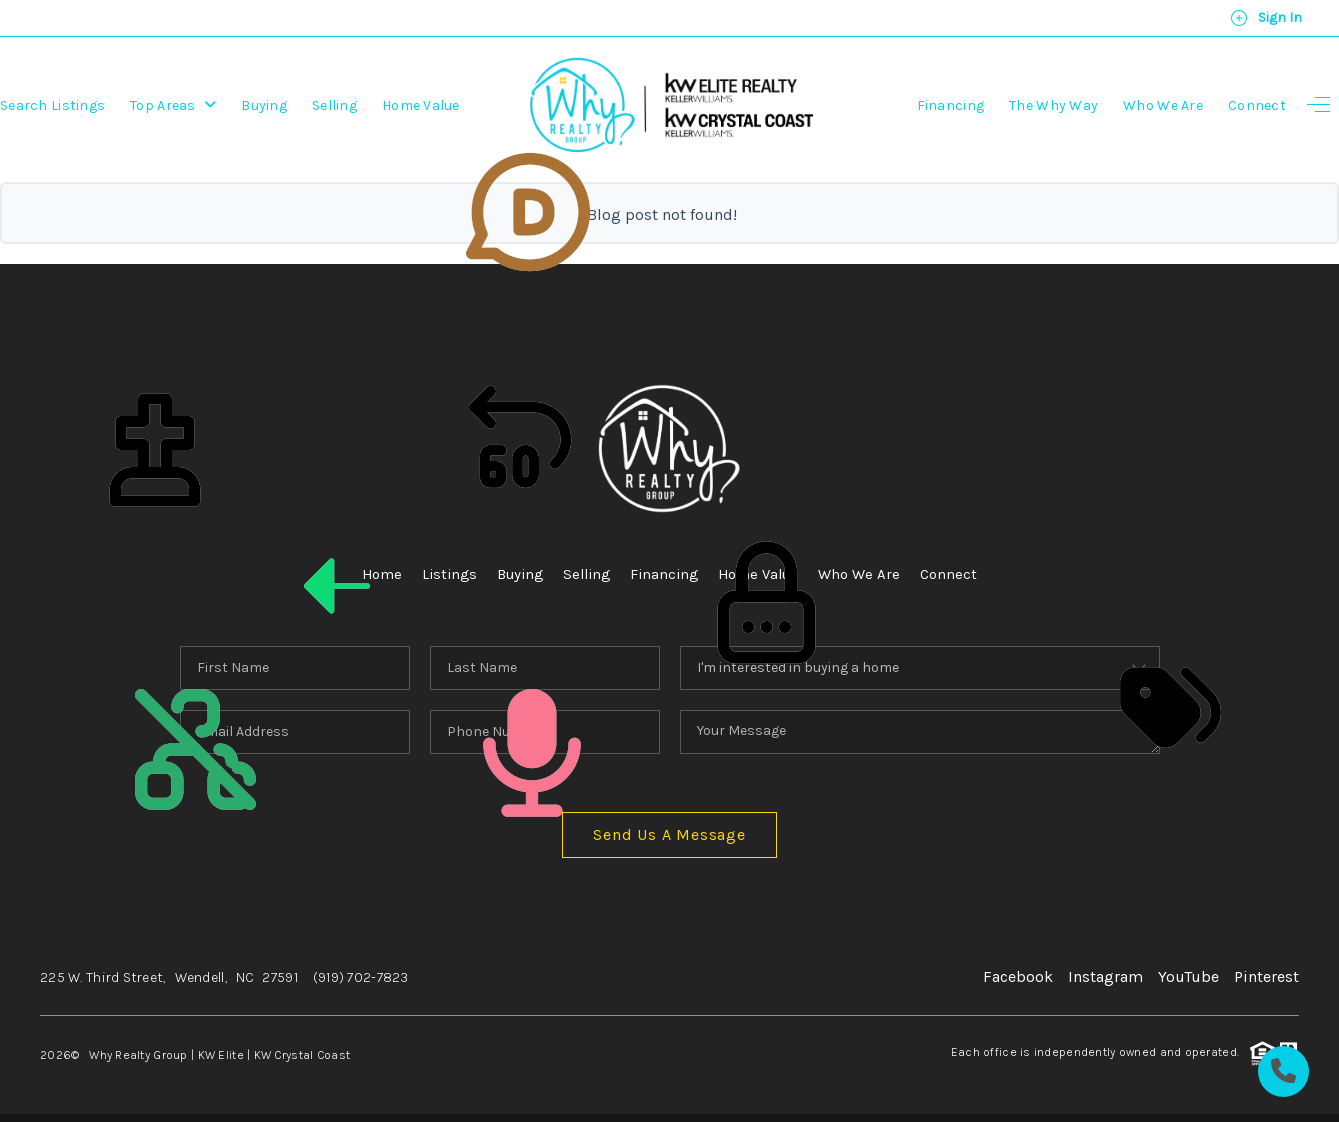 This screenshot has height=1122, width=1339. I want to click on tap to start voice input, so click(532, 756).